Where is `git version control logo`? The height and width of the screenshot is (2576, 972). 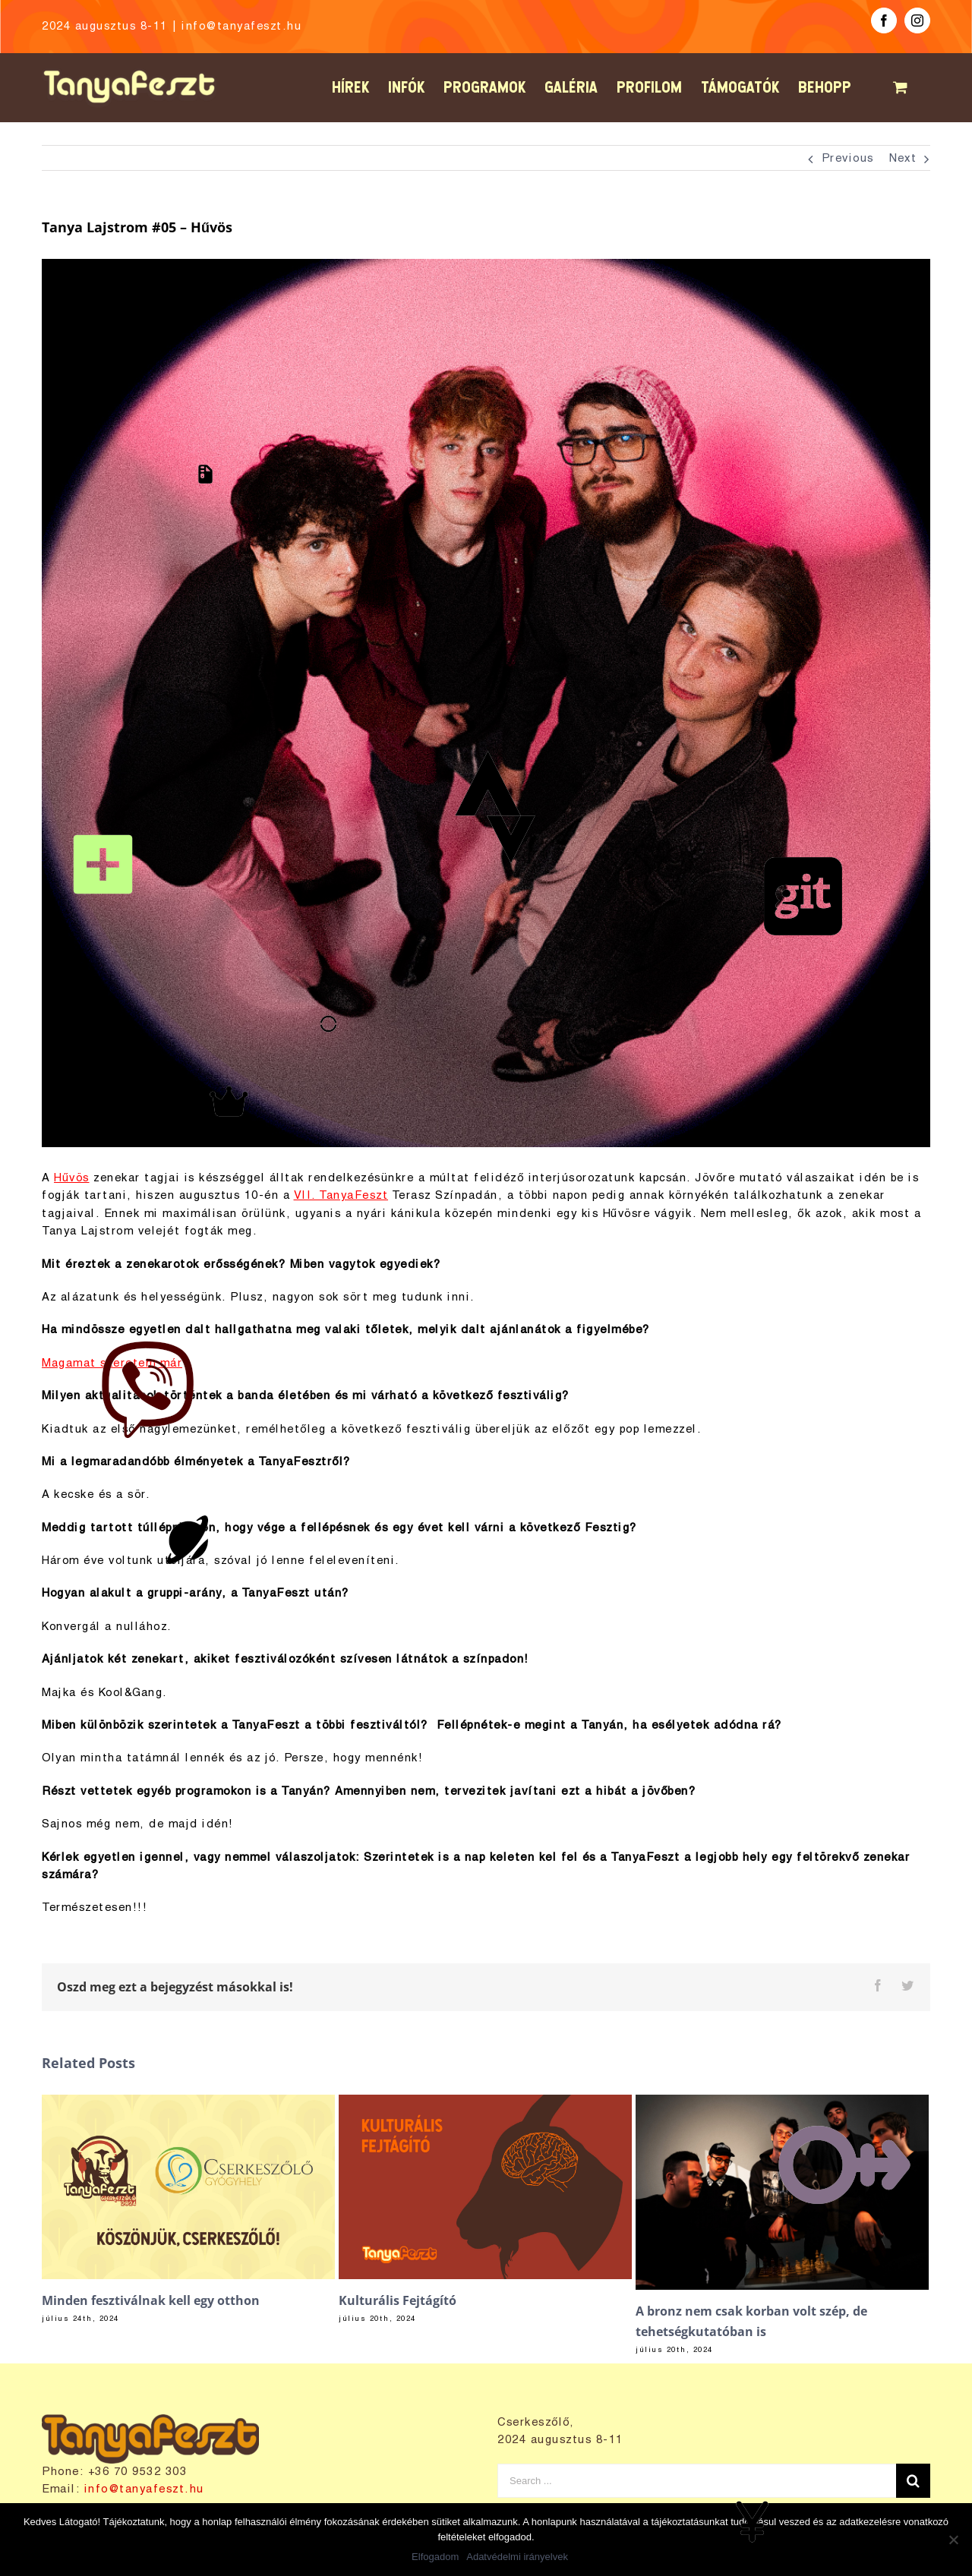 git version control logo is located at coordinates (803, 896).